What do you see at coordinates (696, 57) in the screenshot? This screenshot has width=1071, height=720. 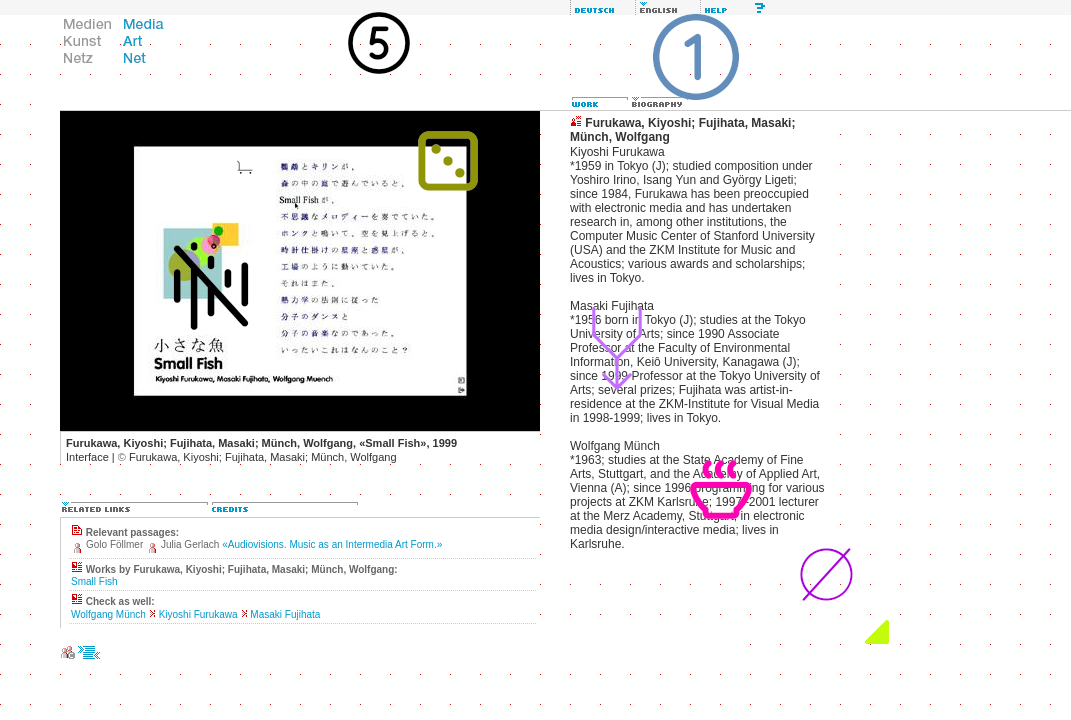 I see `indicates the first step in a multi-step process` at bounding box center [696, 57].